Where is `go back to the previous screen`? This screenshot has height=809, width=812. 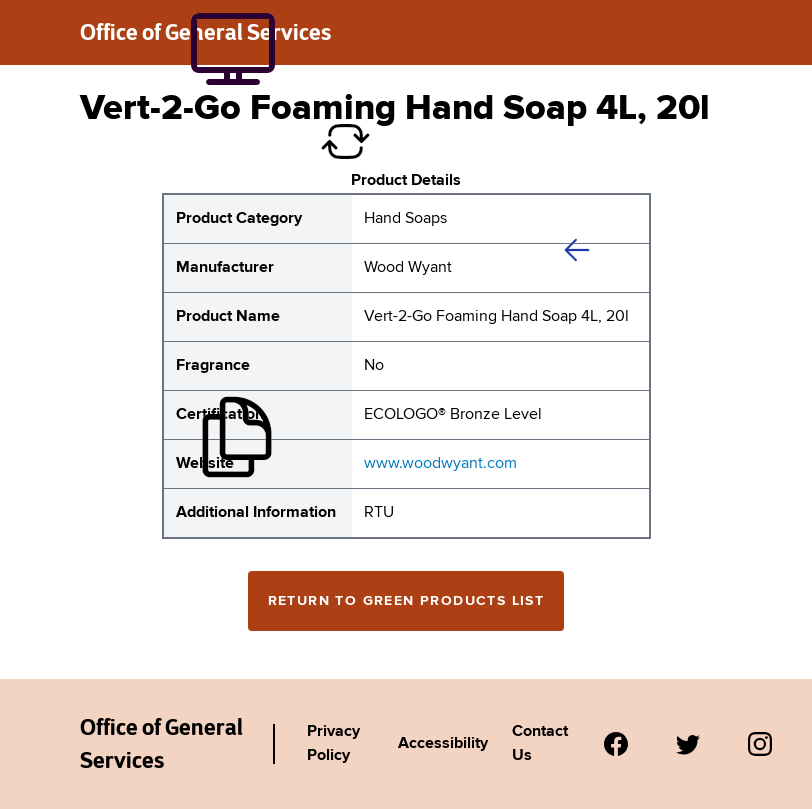 go back to the previous screen is located at coordinates (577, 250).